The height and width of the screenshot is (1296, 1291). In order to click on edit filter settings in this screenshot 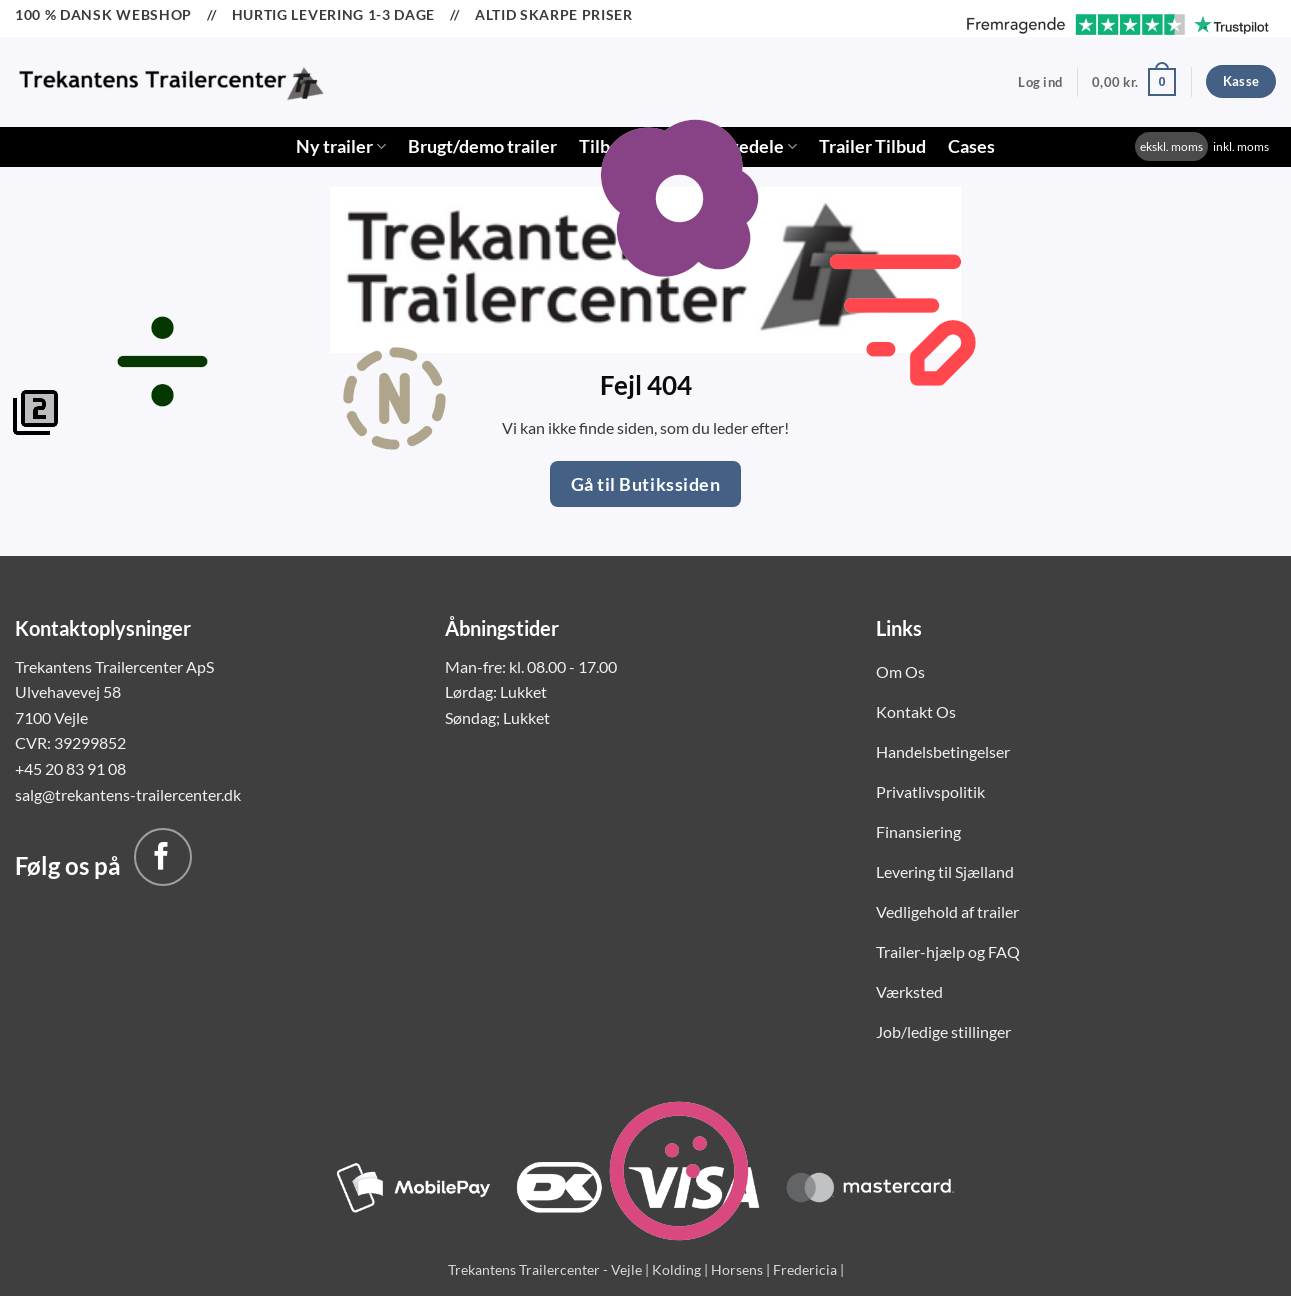, I will do `click(895, 305)`.